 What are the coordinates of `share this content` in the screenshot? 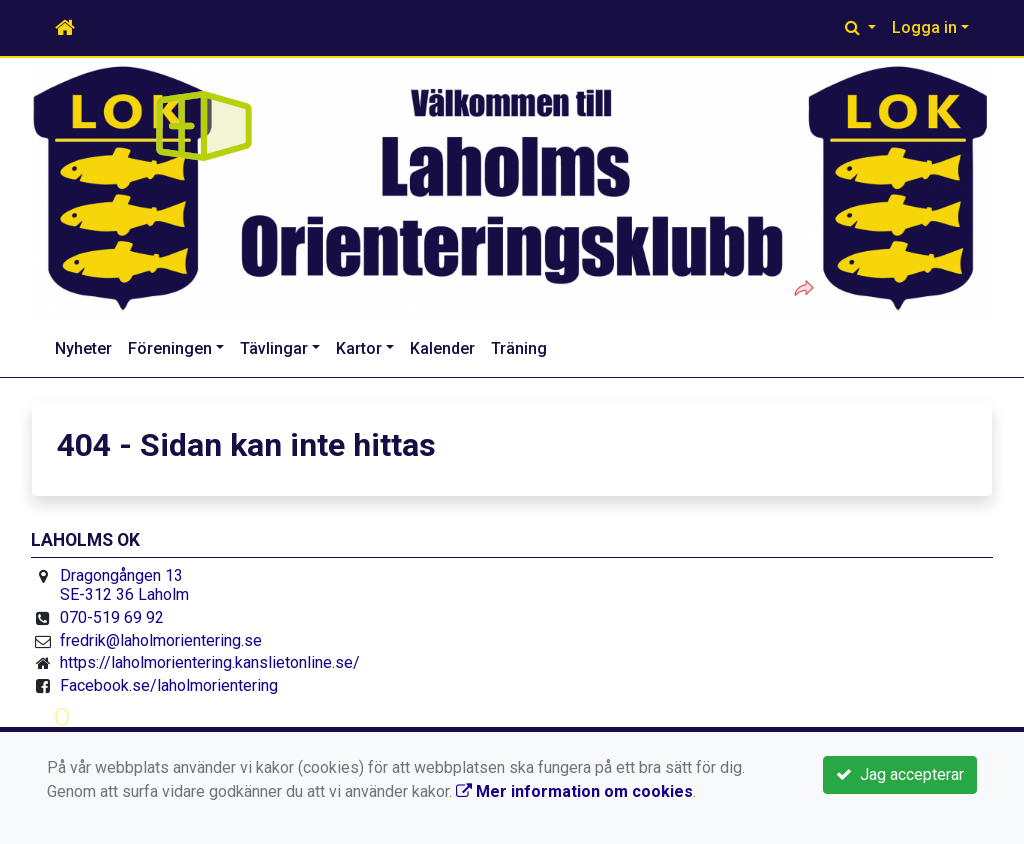 It's located at (804, 289).